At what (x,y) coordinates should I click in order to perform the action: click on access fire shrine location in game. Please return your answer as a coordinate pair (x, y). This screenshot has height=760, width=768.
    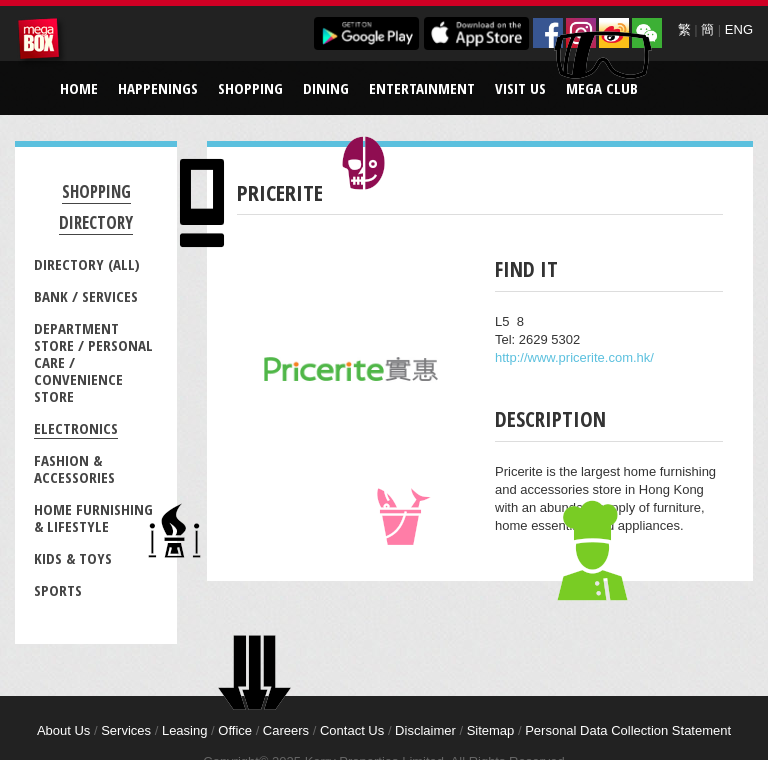
    Looking at the image, I should click on (174, 530).